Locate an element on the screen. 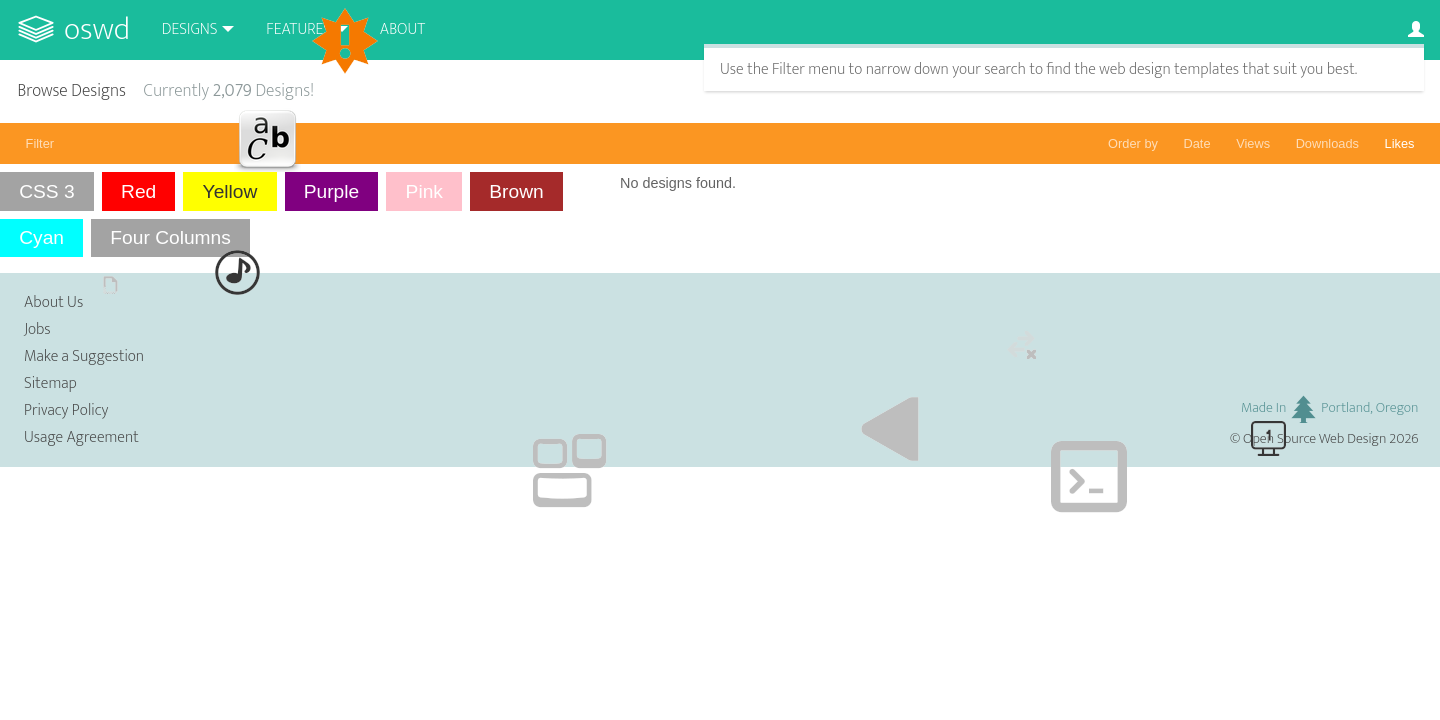 The height and width of the screenshot is (720, 1440). access your templates folder is located at coordinates (110, 284).